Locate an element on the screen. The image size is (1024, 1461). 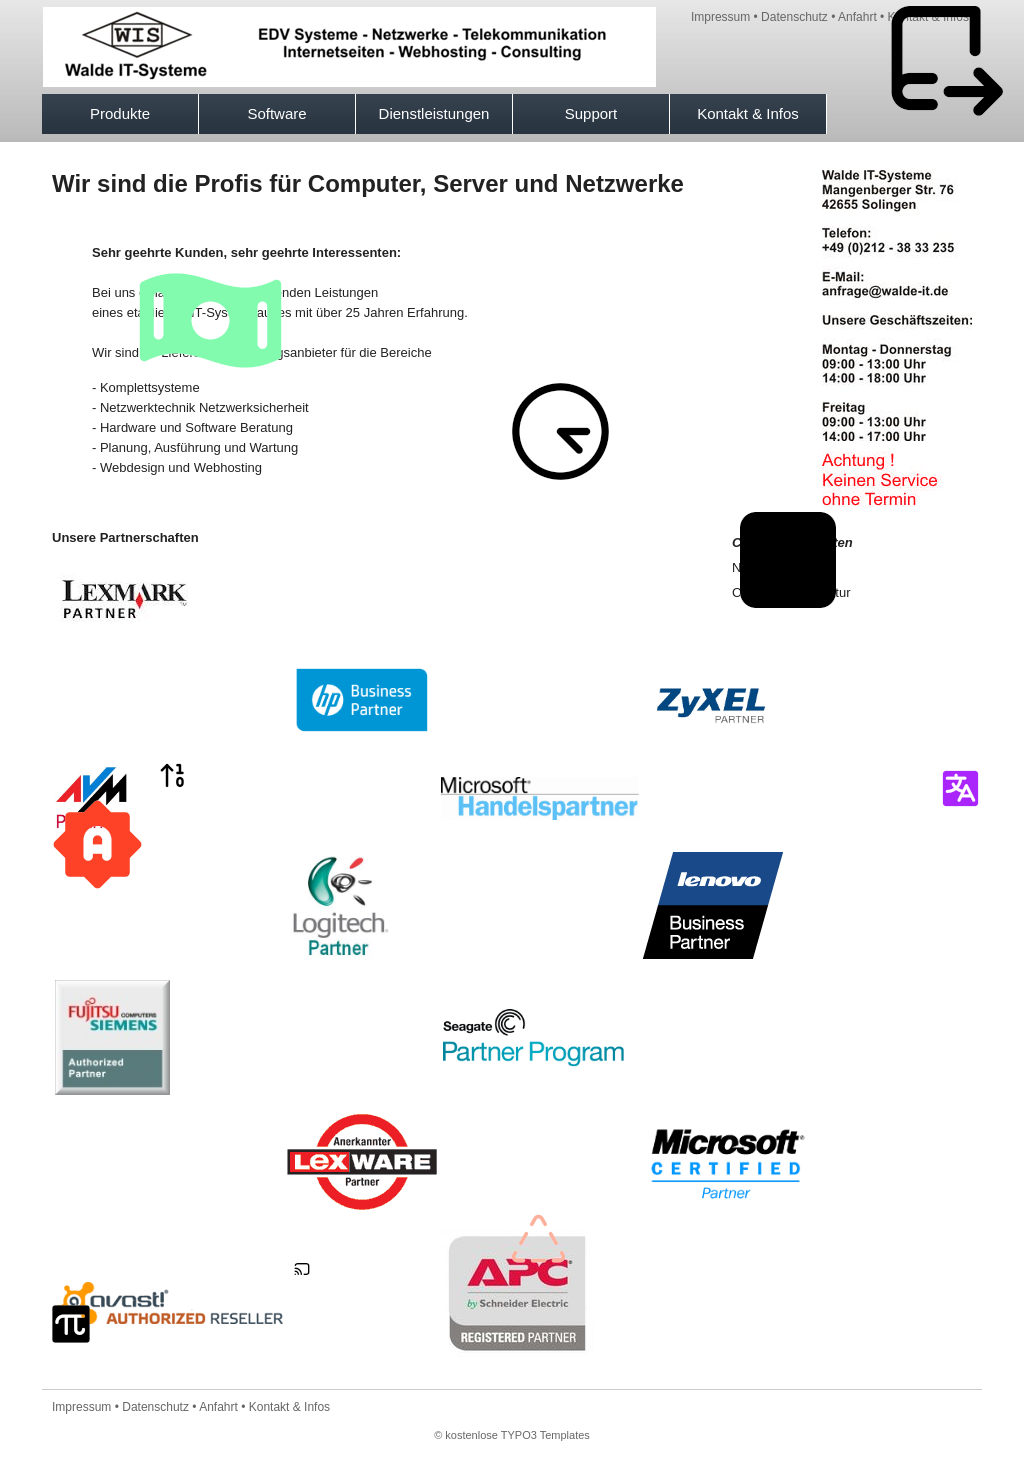
access mathematical or scientific calculator functions is located at coordinates (71, 1324).